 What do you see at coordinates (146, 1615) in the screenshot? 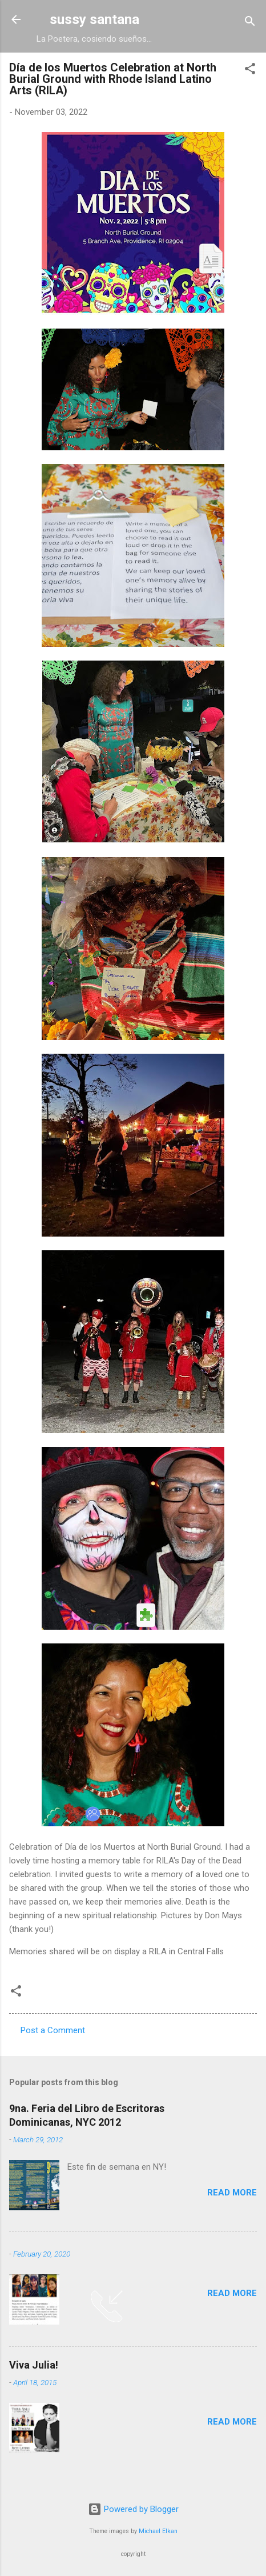
I see `an addon or extension file type` at bounding box center [146, 1615].